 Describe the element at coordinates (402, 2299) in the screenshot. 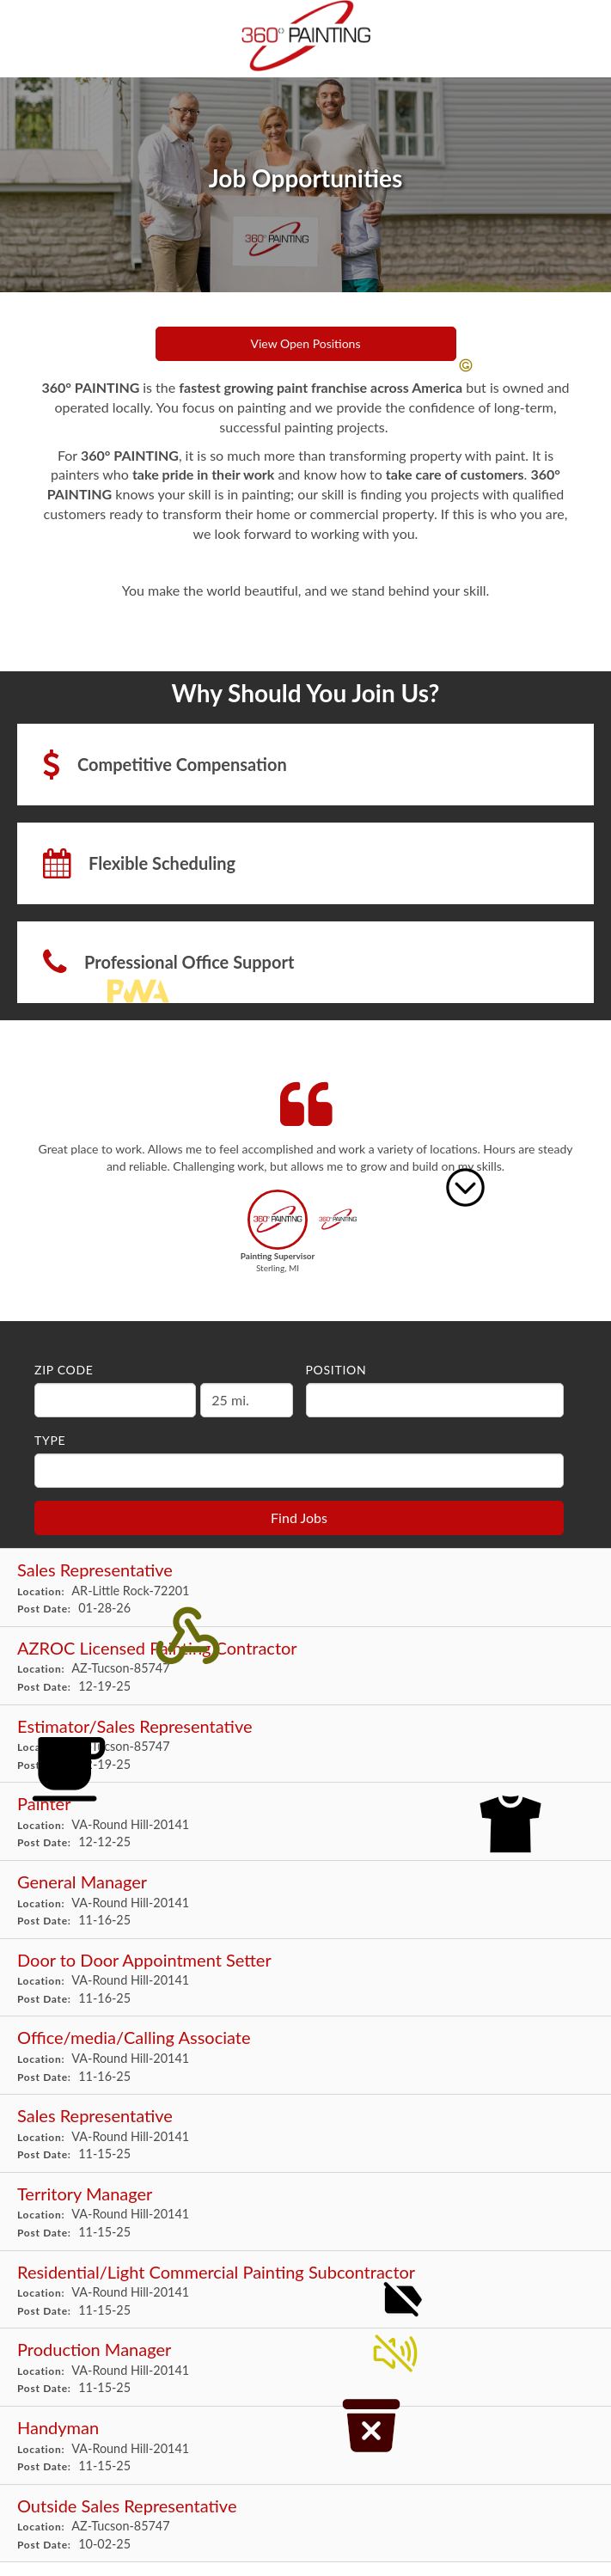

I see `remove a label or tag` at that location.